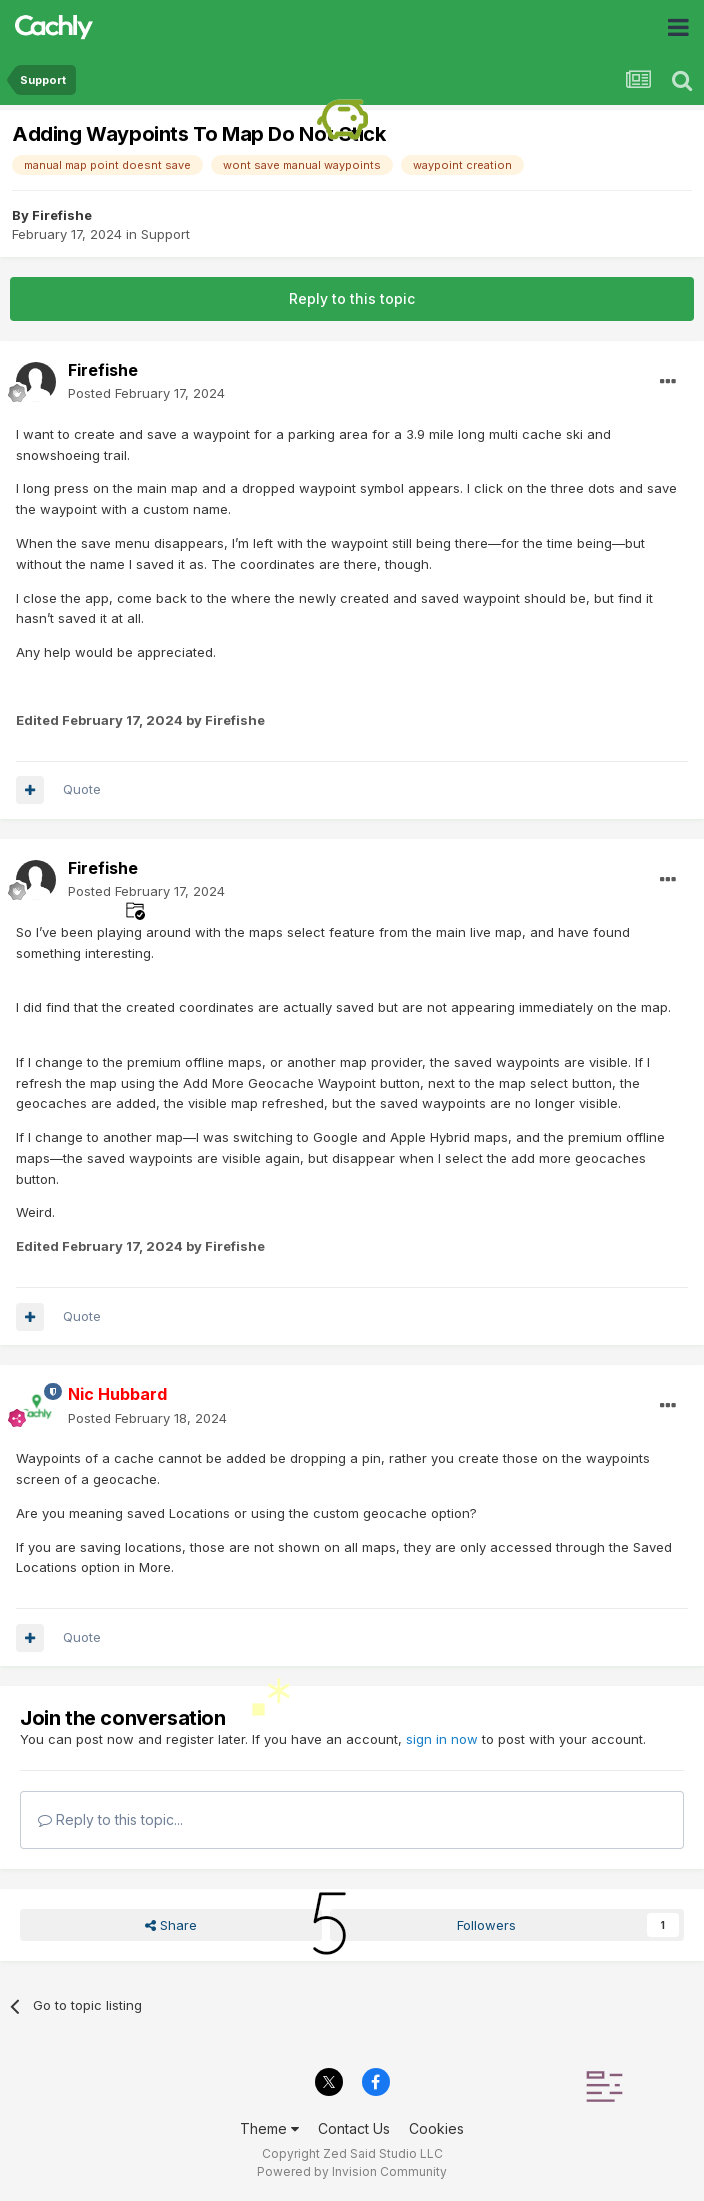 The image size is (704, 2201). What do you see at coordinates (342, 119) in the screenshot?
I see `access savings or budget features` at bounding box center [342, 119].